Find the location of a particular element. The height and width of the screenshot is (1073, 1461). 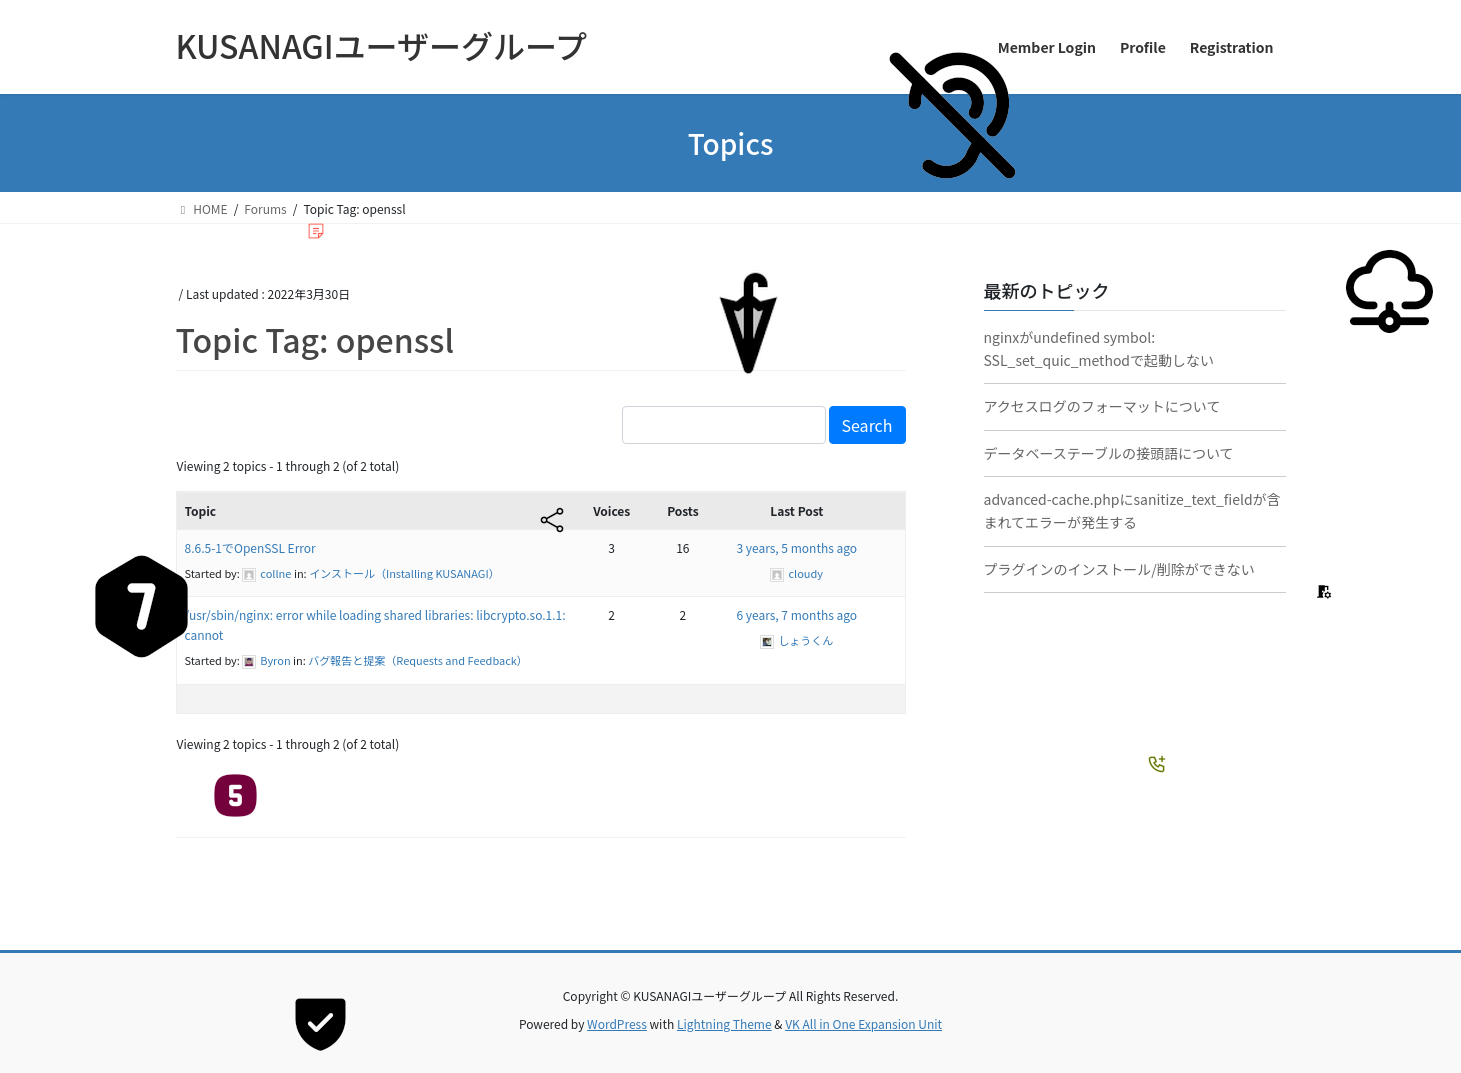

access cloud network settings is located at coordinates (1389, 289).